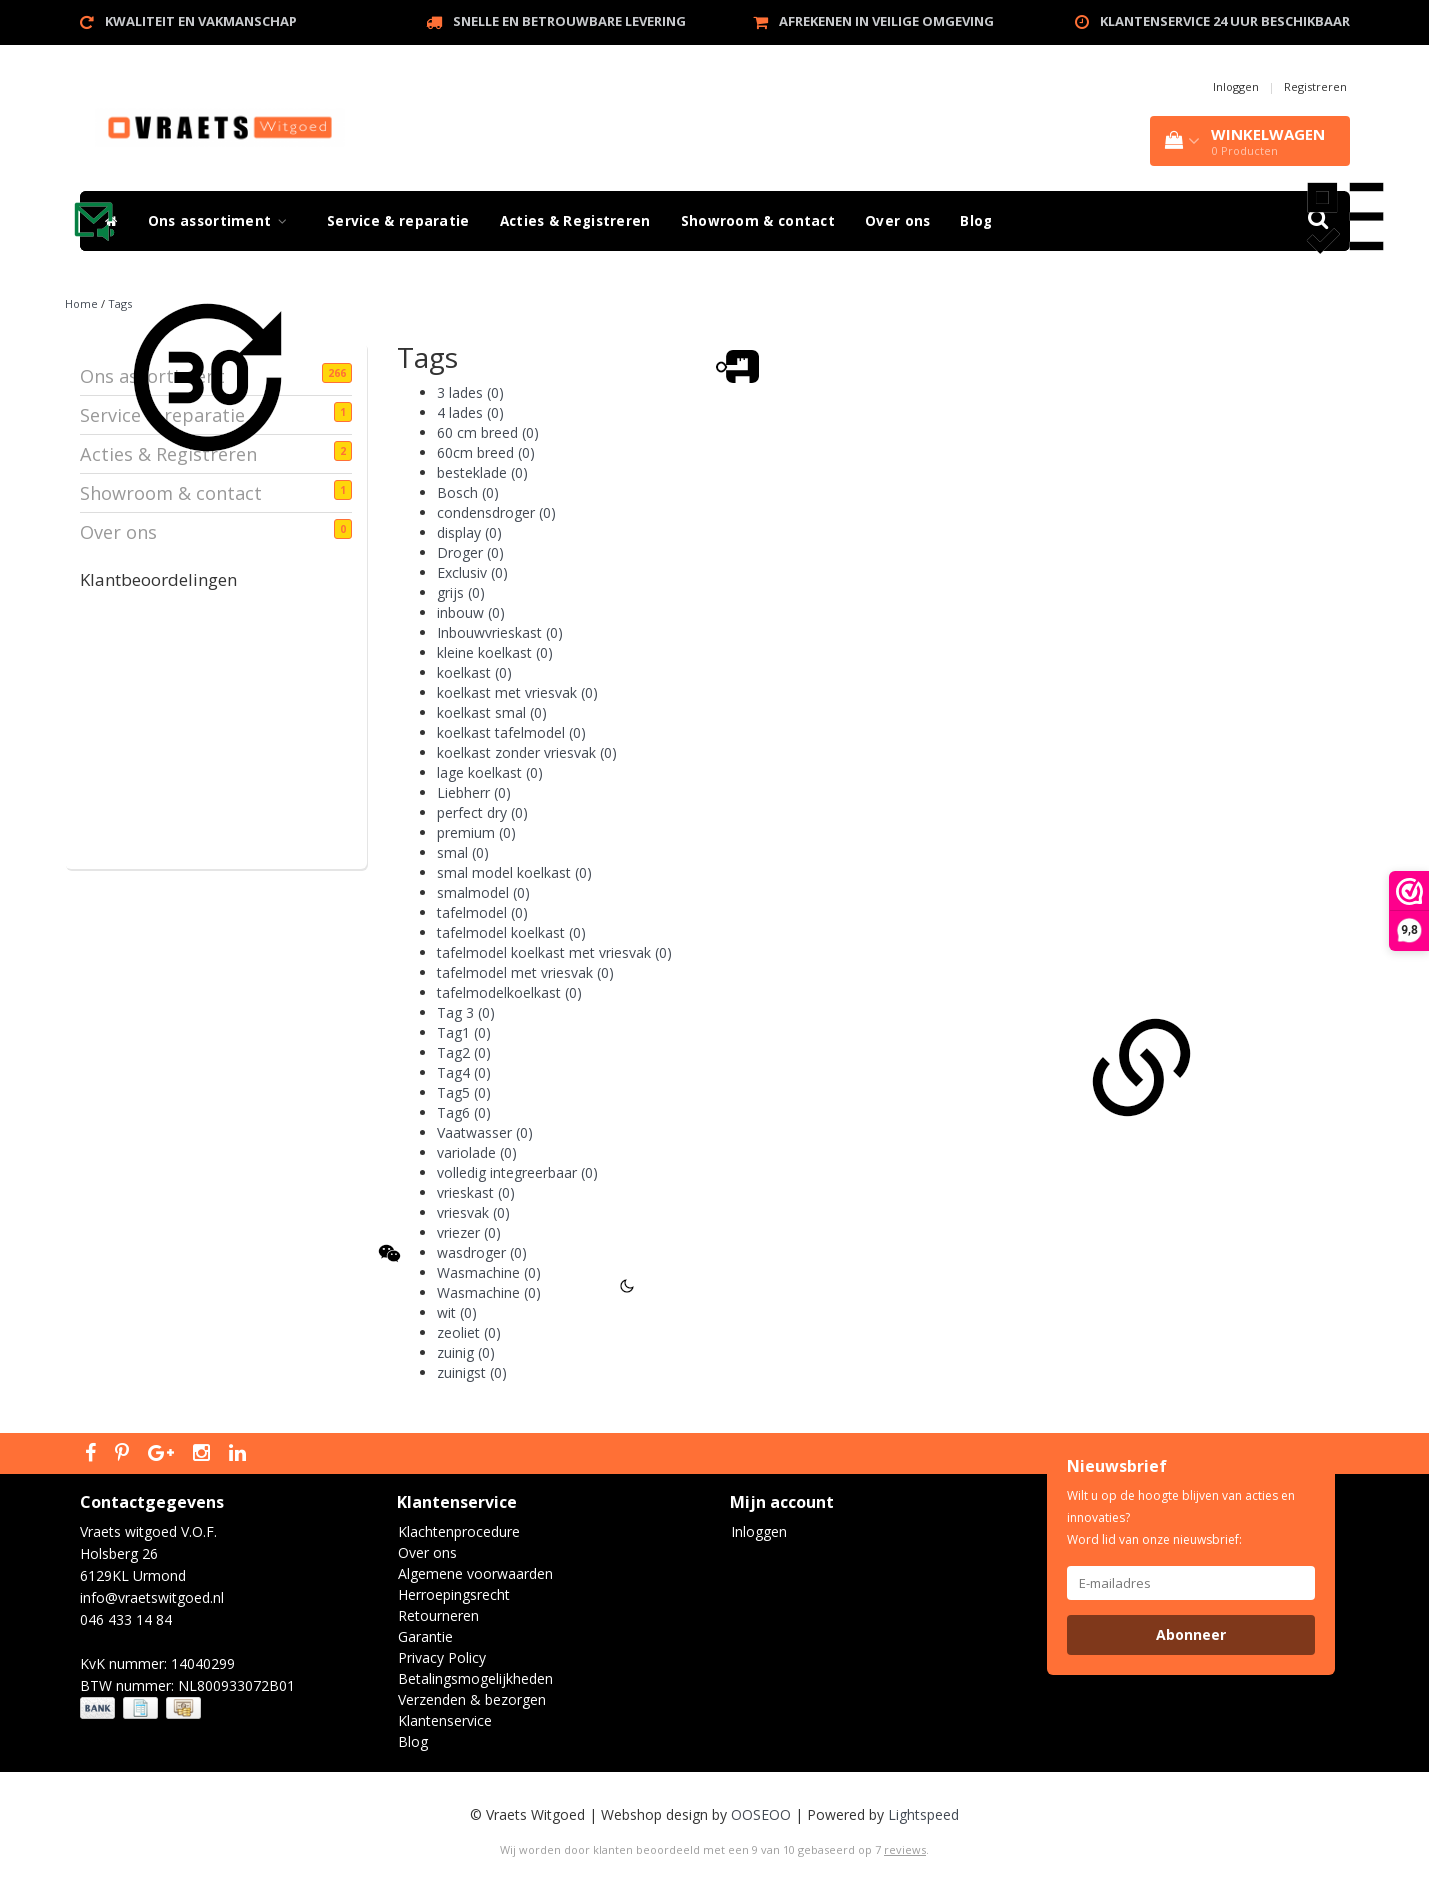 This screenshot has height=1902, width=1429. Describe the element at coordinates (1345, 216) in the screenshot. I see `view completed tasks in a checklist` at that location.